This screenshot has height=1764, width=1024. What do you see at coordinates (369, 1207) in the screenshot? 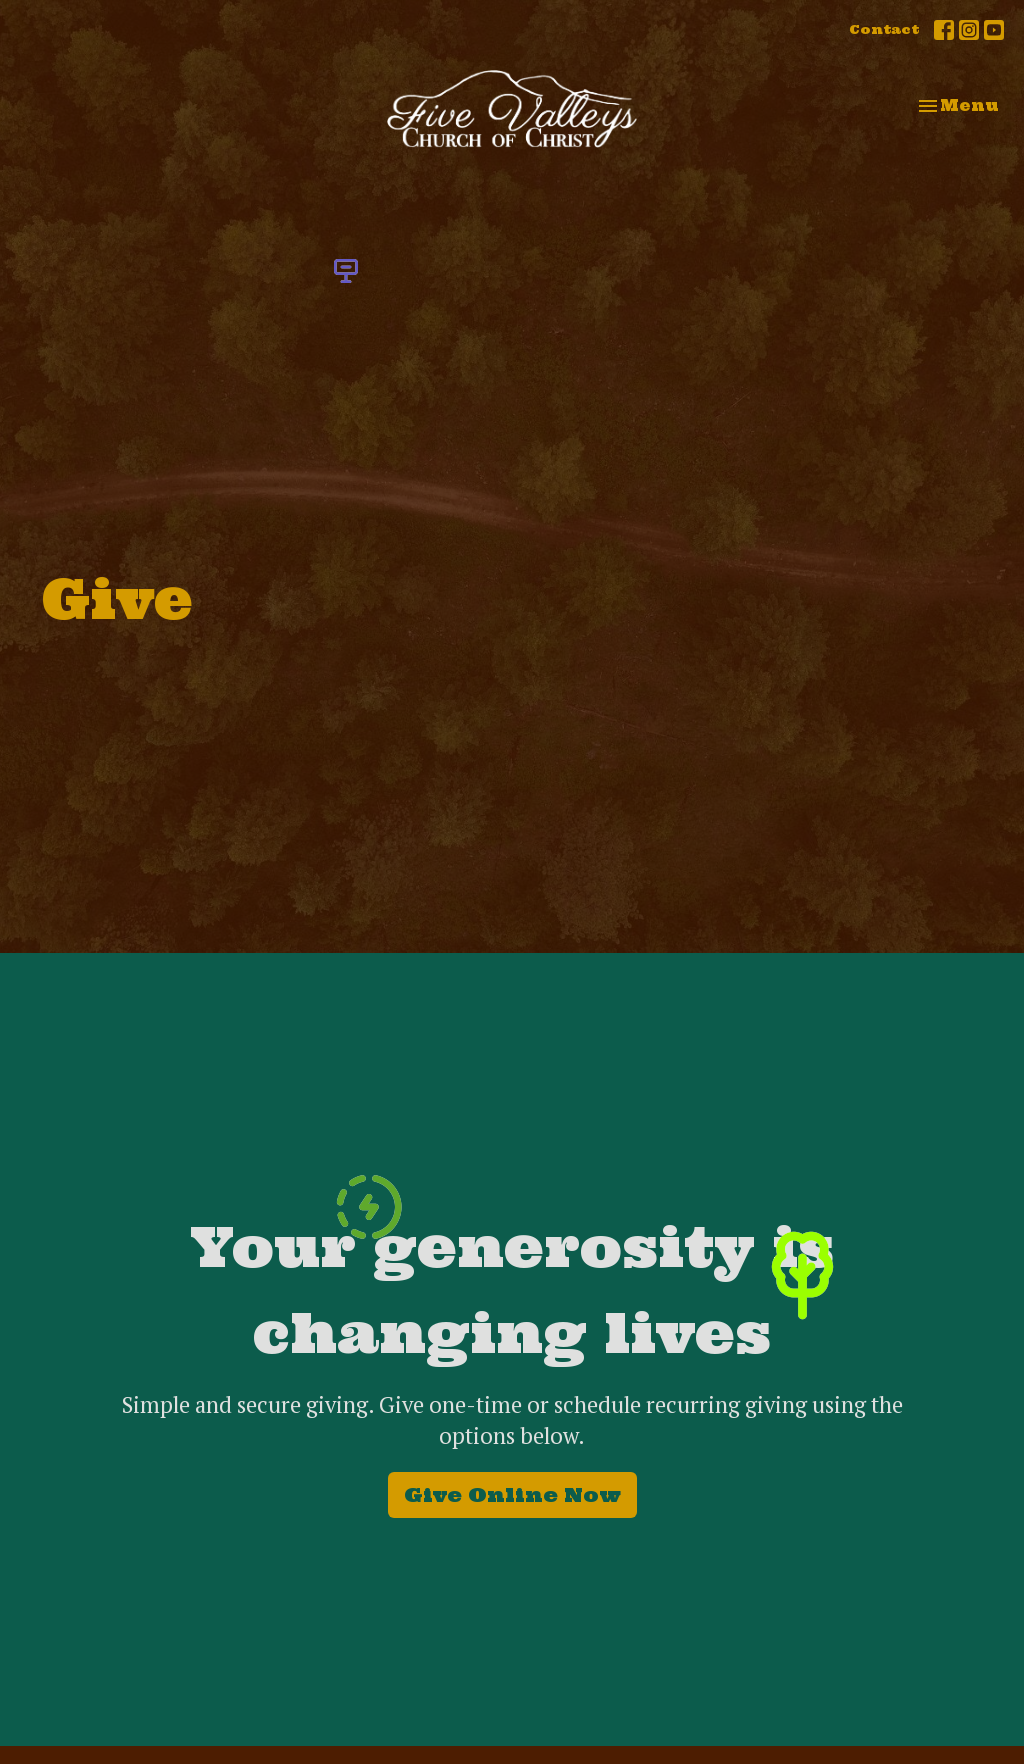
I see `charging in progress` at bounding box center [369, 1207].